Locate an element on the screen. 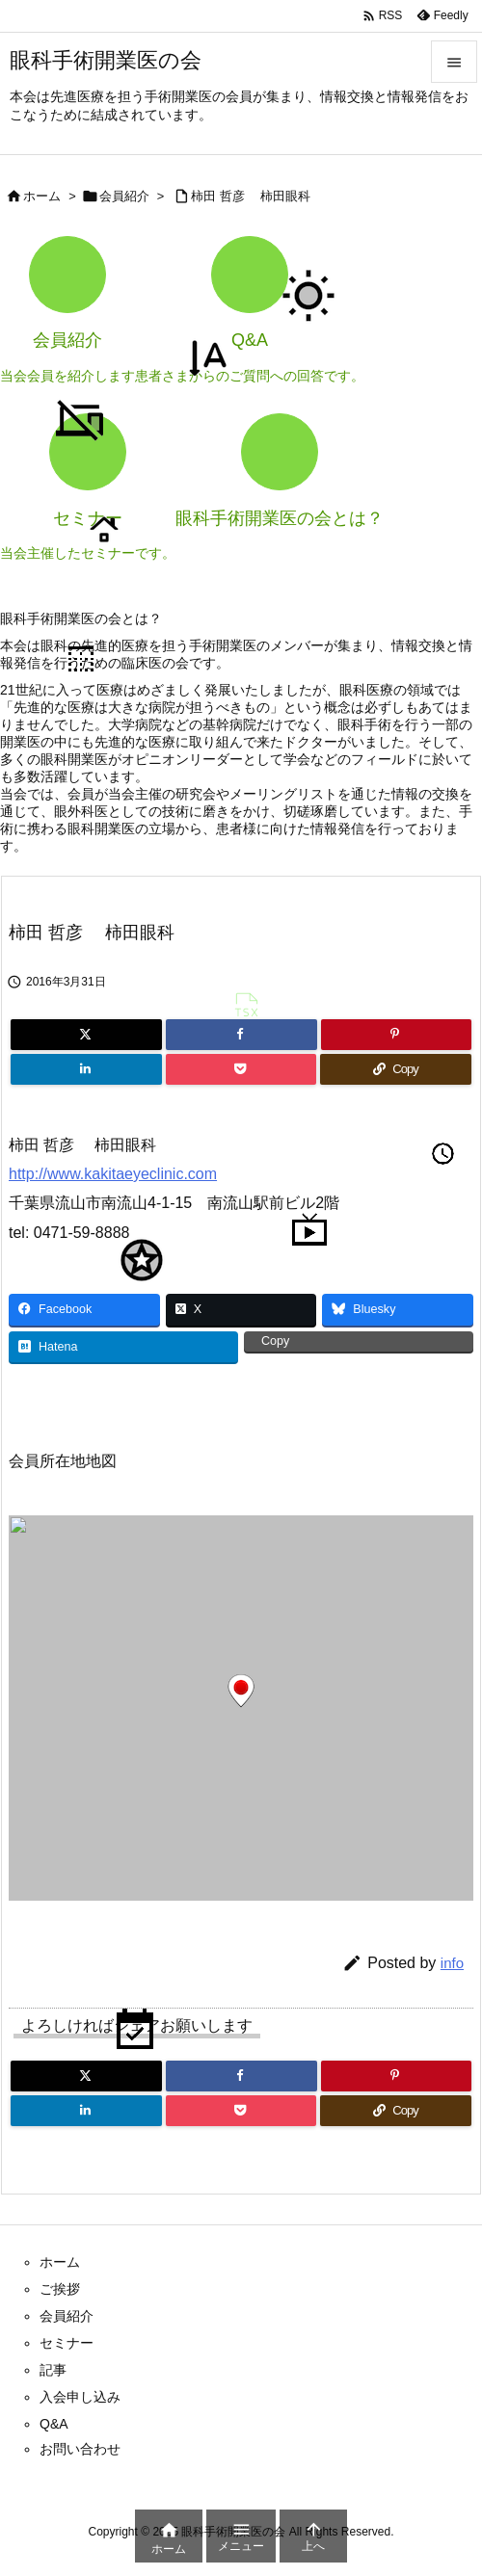  device linking is disabled or unavailable is located at coordinates (79, 420).